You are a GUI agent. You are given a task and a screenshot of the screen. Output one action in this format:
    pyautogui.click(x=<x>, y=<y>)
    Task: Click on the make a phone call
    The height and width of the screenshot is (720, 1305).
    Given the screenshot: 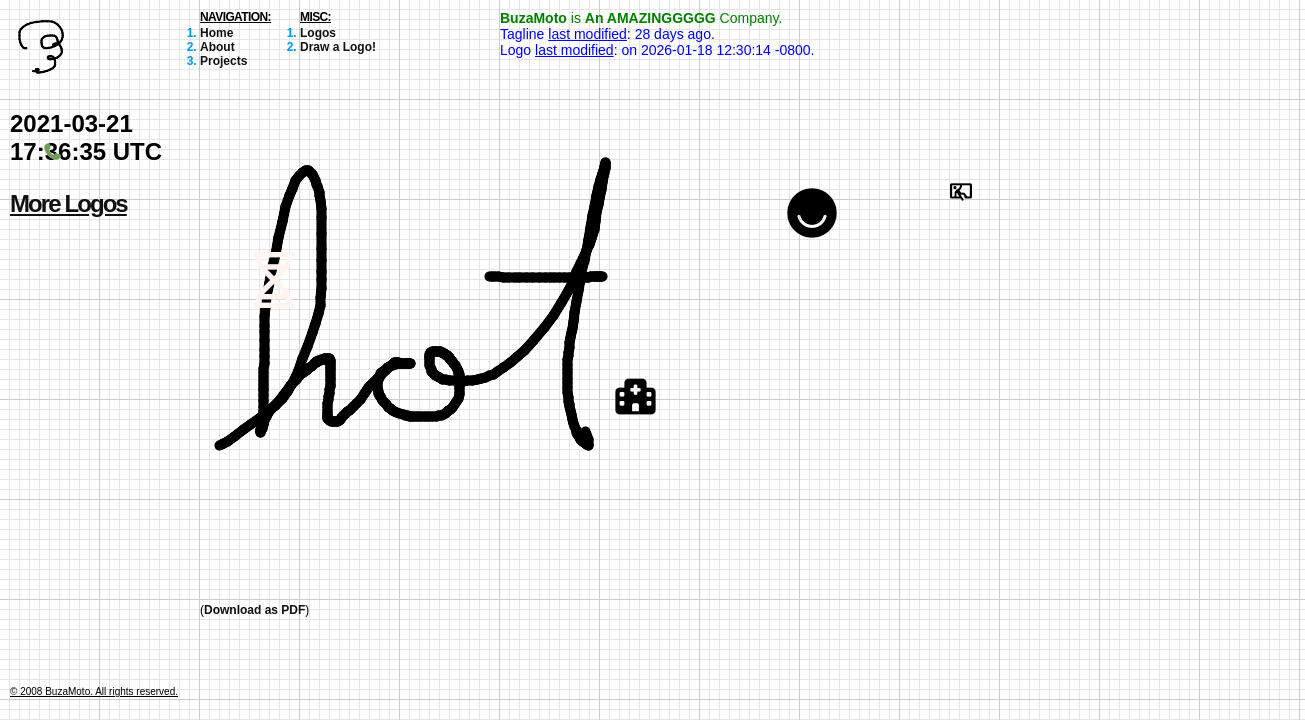 What is the action you would take?
    pyautogui.click(x=52, y=151)
    